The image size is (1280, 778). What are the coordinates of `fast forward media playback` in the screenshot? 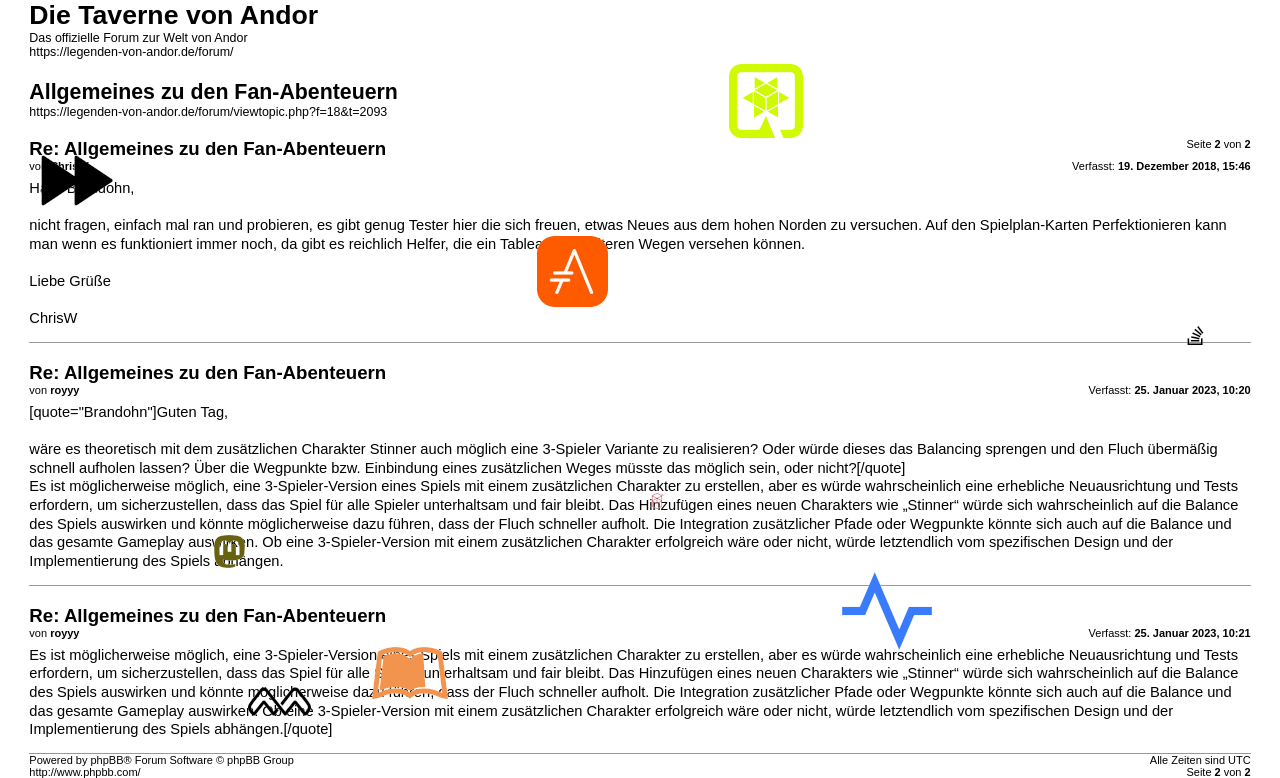 It's located at (74, 180).